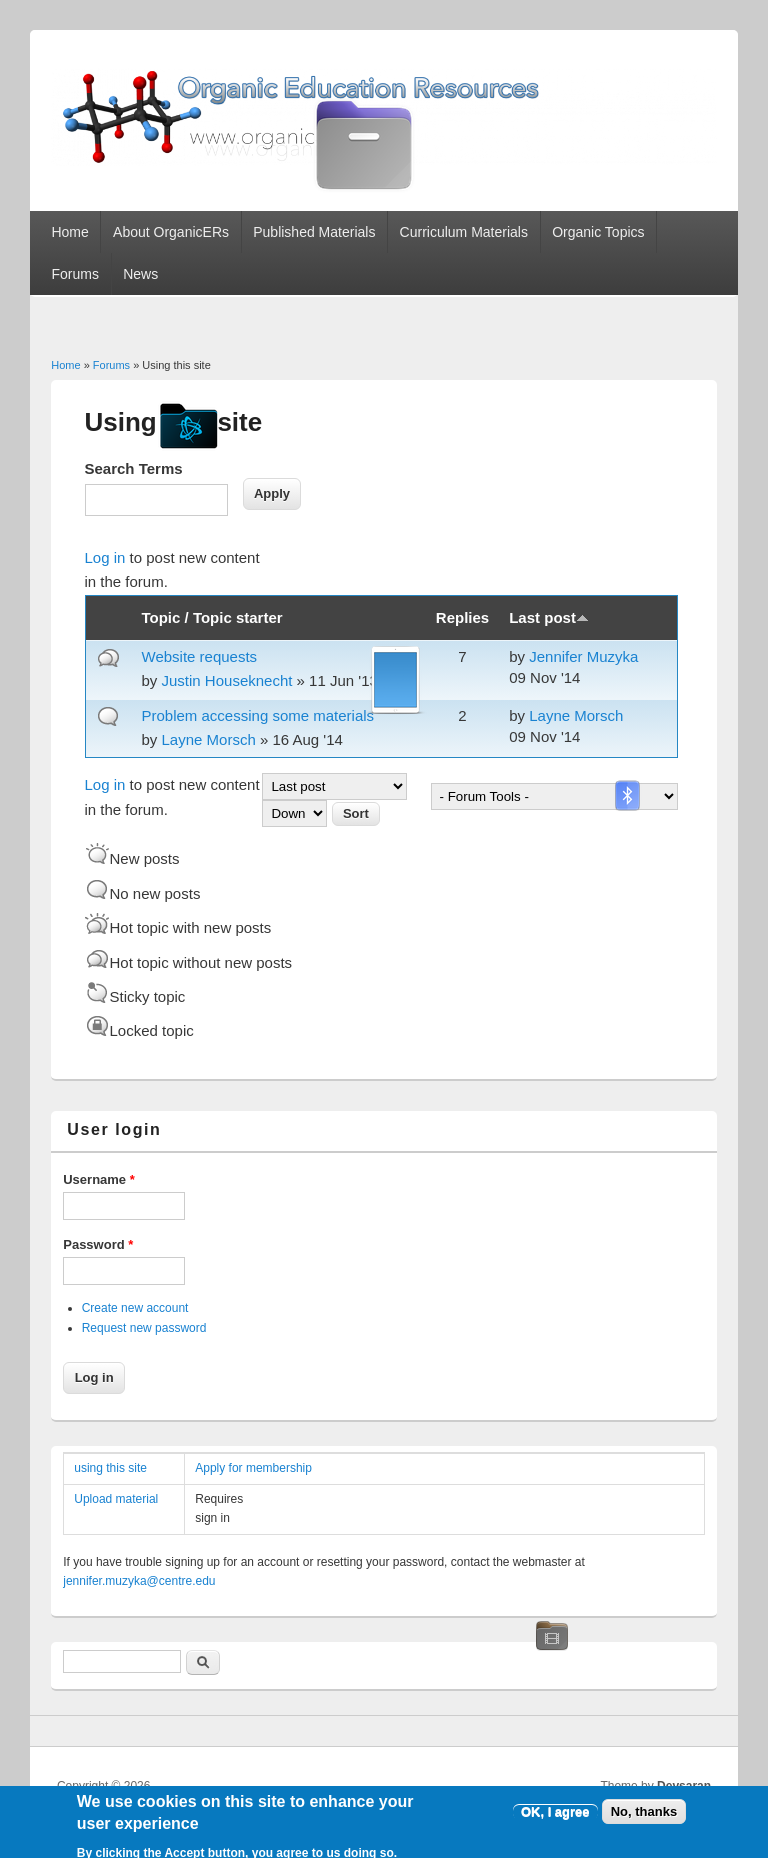 The height and width of the screenshot is (1858, 768). What do you see at coordinates (188, 427) in the screenshot?
I see `open your Battle.net games folder` at bounding box center [188, 427].